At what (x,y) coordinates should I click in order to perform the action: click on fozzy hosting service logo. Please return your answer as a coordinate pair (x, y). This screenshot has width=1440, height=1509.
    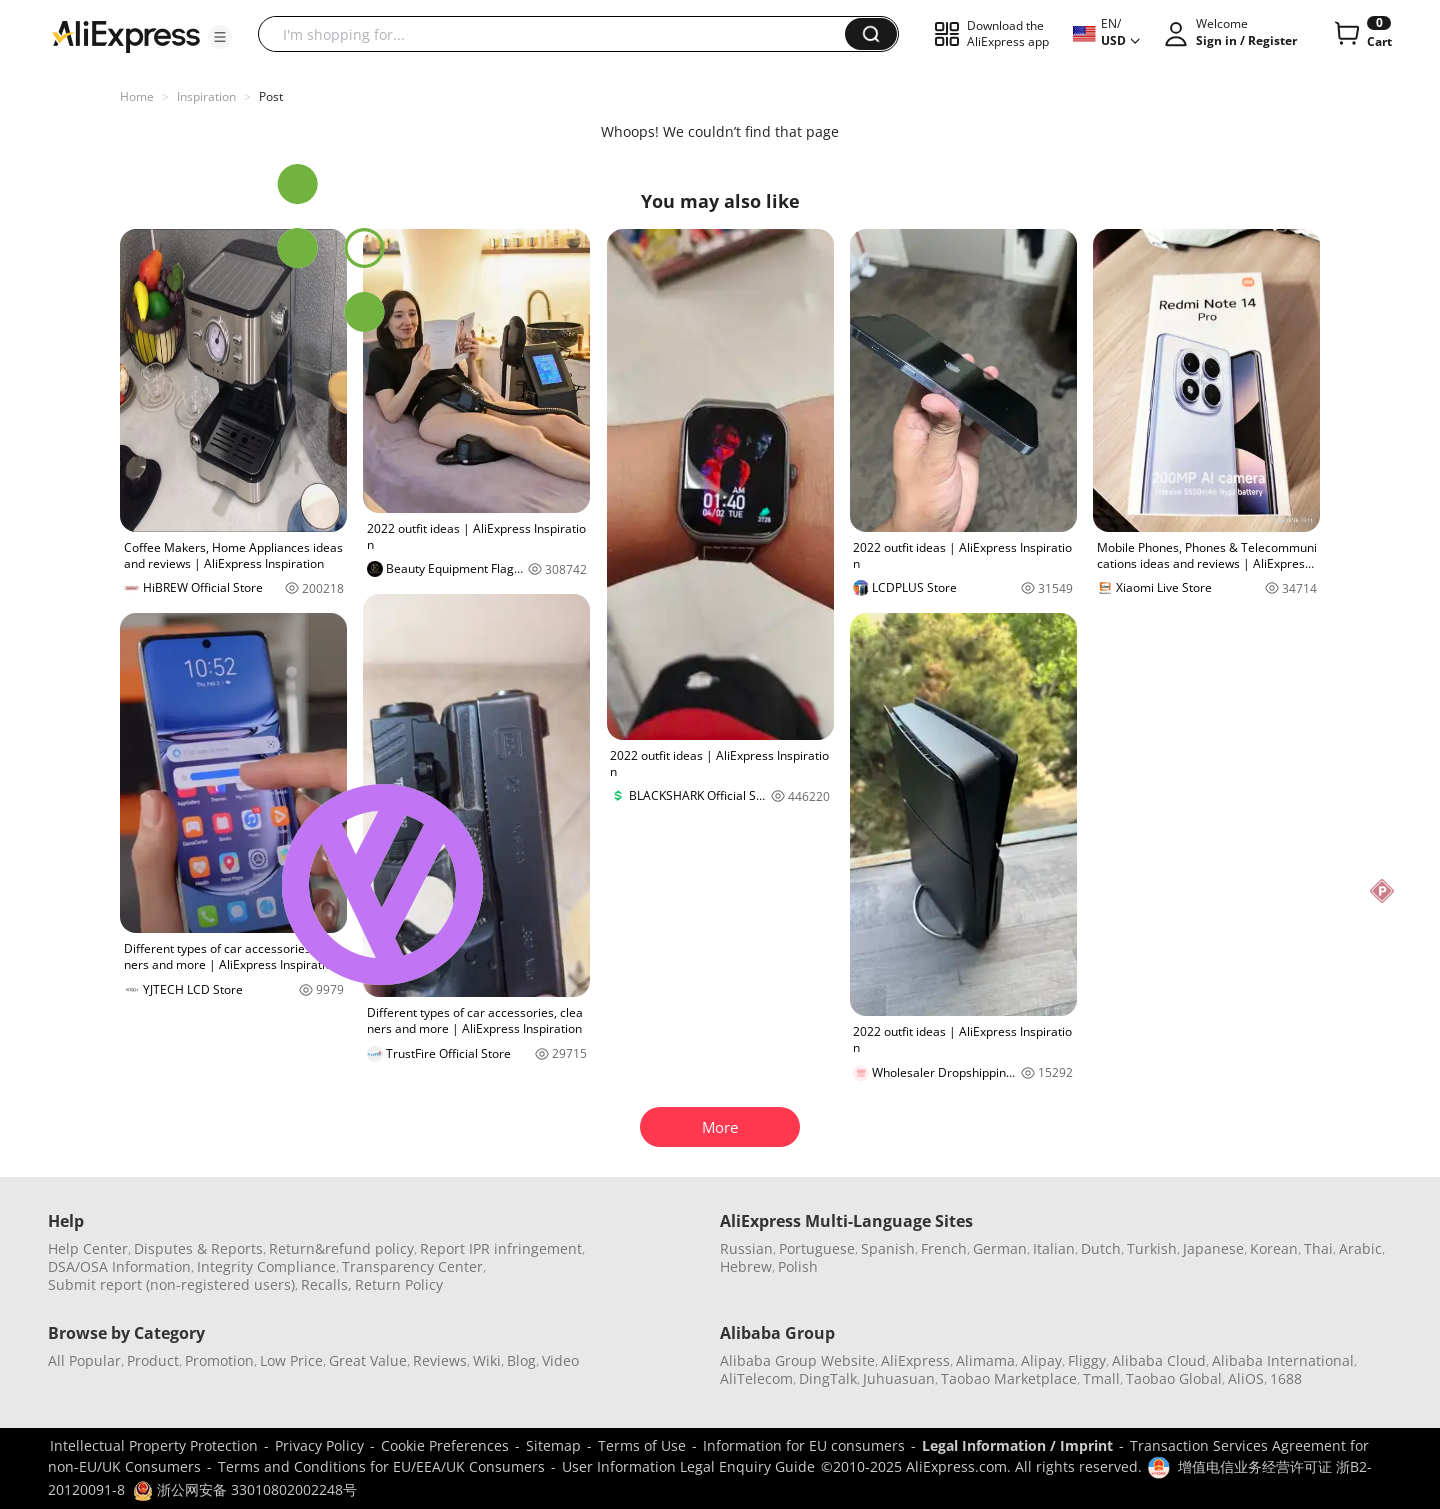
    Looking at the image, I should click on (382, 884).